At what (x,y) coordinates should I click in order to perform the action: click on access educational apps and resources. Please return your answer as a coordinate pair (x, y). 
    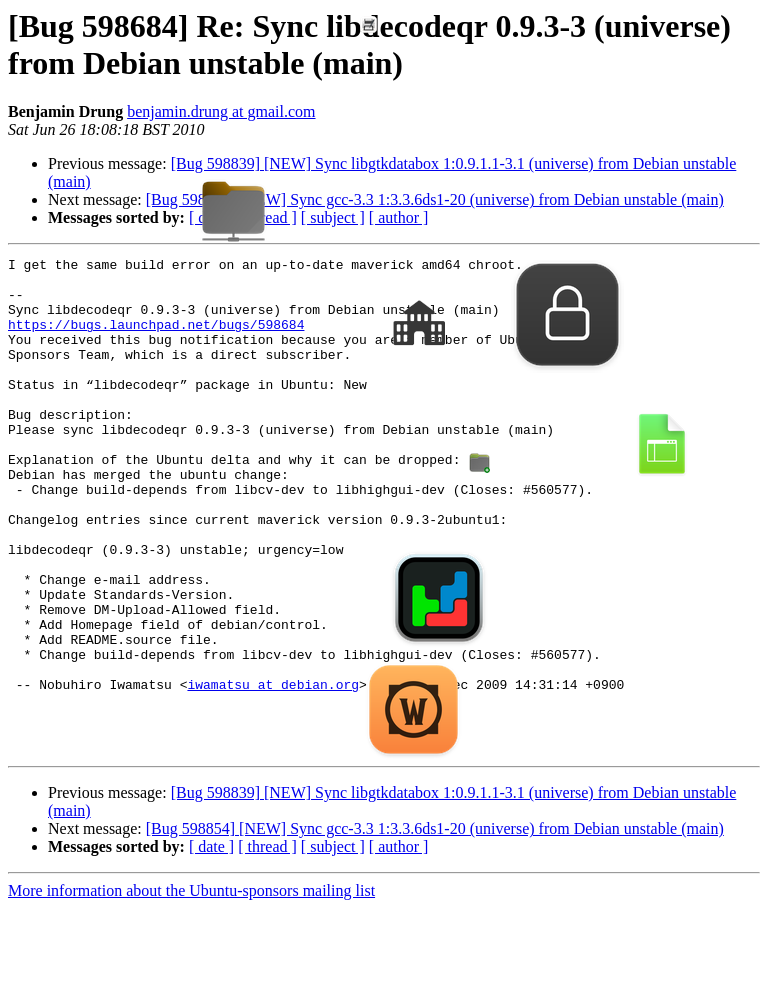
    Looking at the image, I should click on (417, 324).